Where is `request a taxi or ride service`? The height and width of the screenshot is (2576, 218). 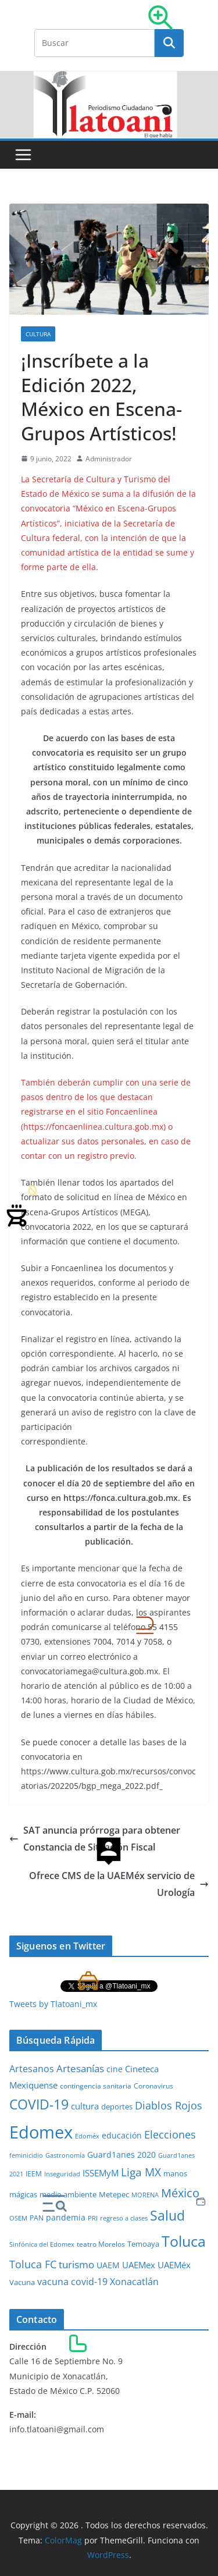 request a taxi or ride service is located at coordinates (88, 1982).